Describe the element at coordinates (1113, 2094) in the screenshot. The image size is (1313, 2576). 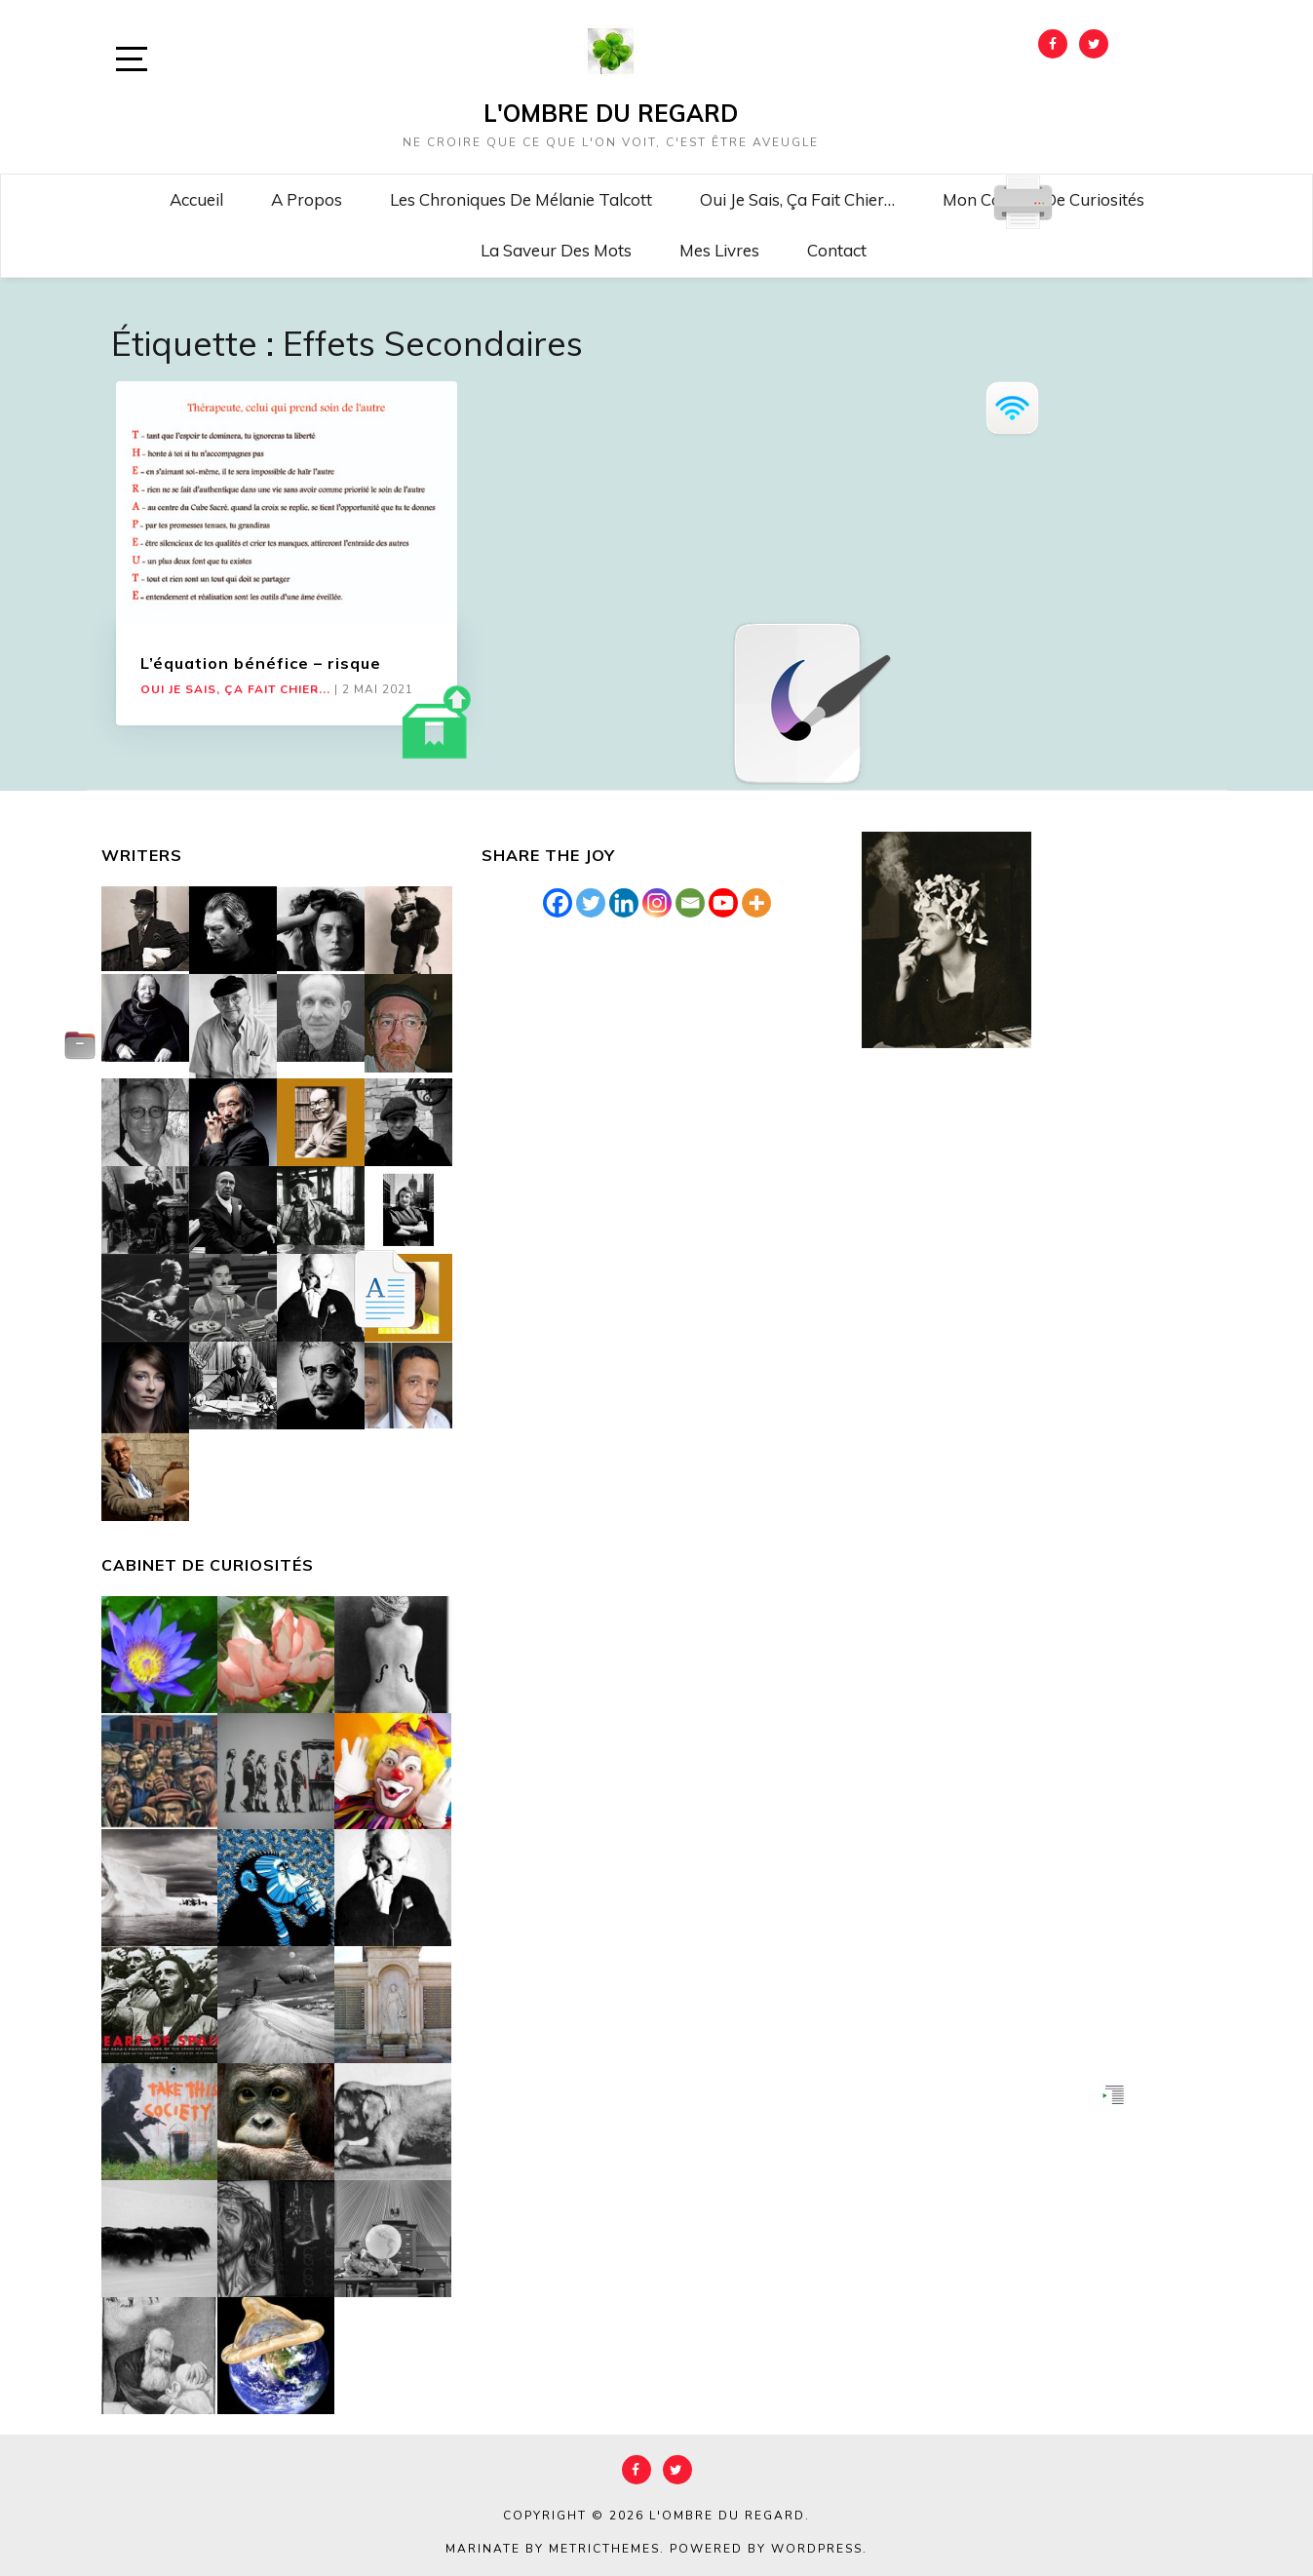
I see `increase text indentation` at that location.